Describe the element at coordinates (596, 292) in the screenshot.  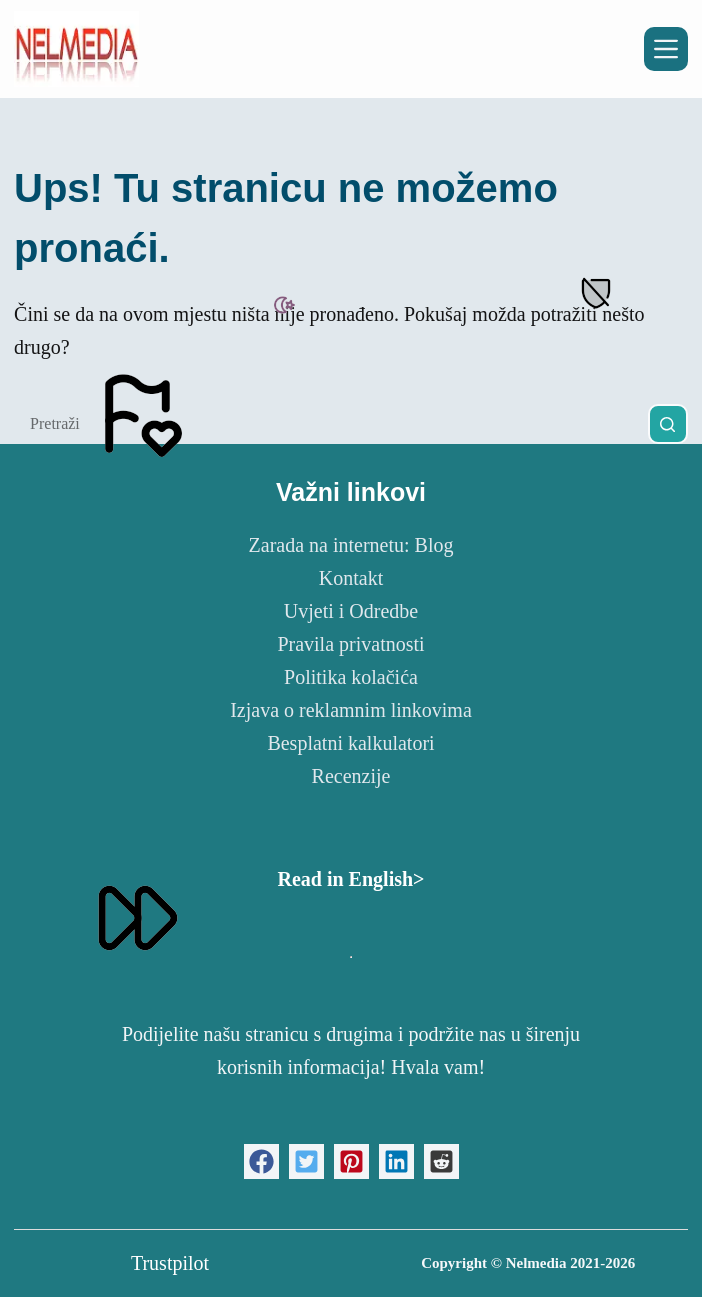
I see `security or protection is disabled` at that location.